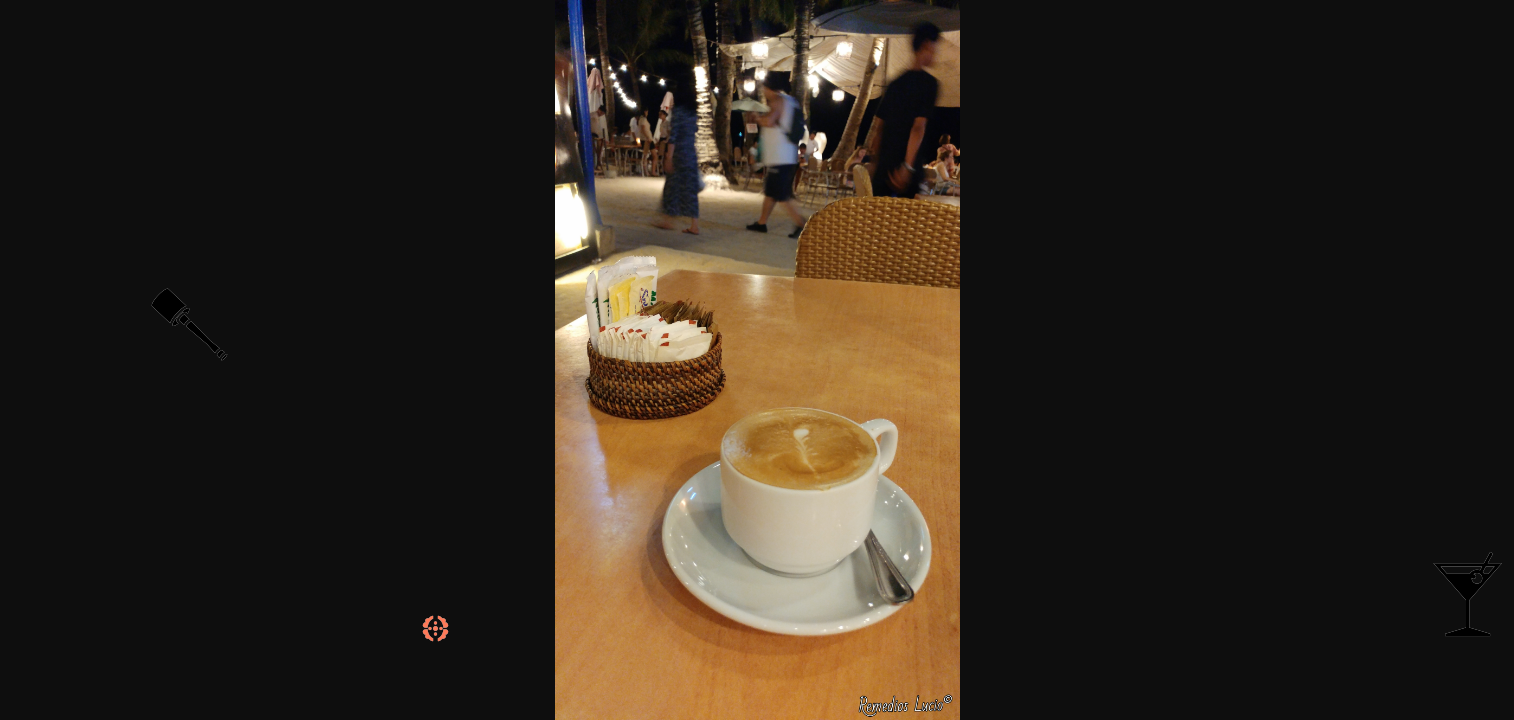  What do you see at coordinates (435, 628) in the screenshot?
I see `access hive or colony management features` at bounding box center [435, 628].